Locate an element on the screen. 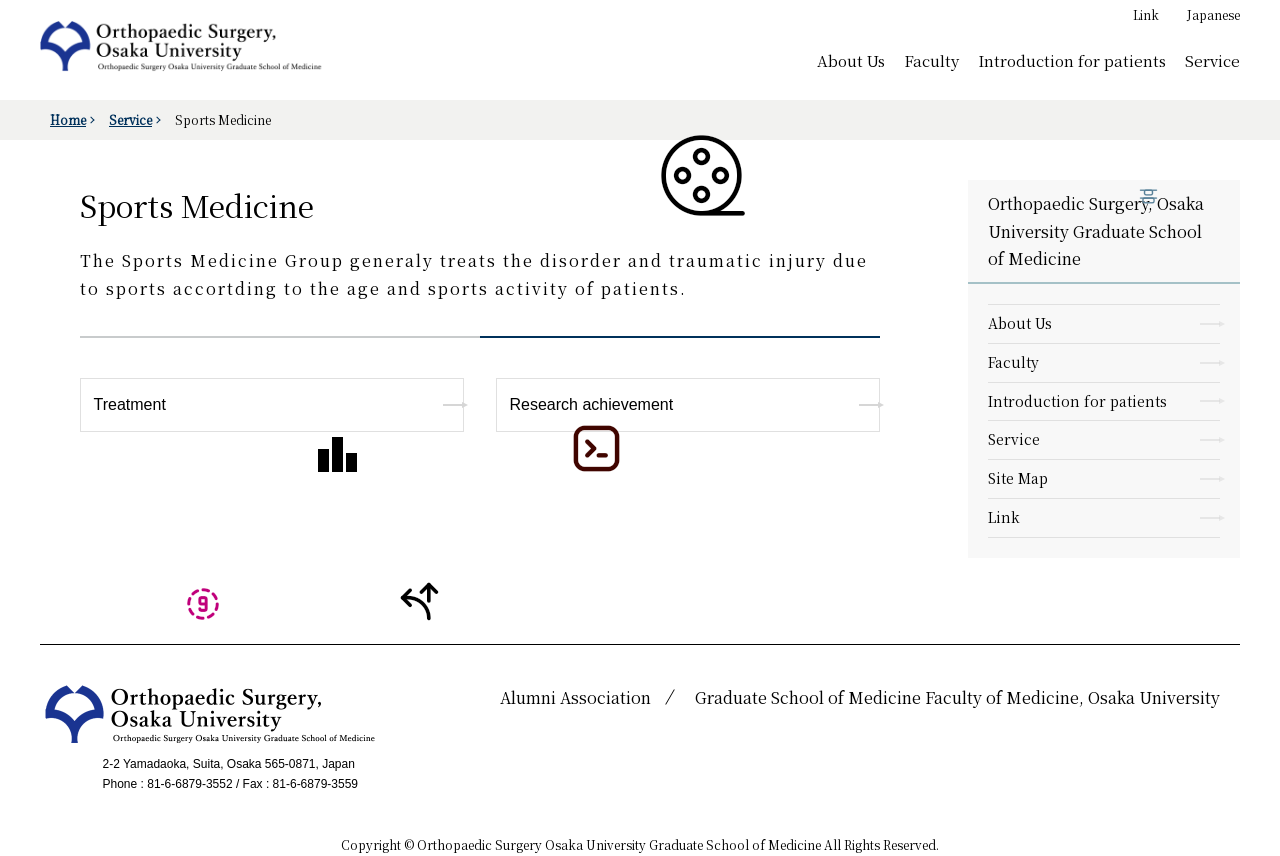 Image resolution: width=1280 pixels, height=856 pixels. tabler icons brand logo is located at coordinates (596, 448).